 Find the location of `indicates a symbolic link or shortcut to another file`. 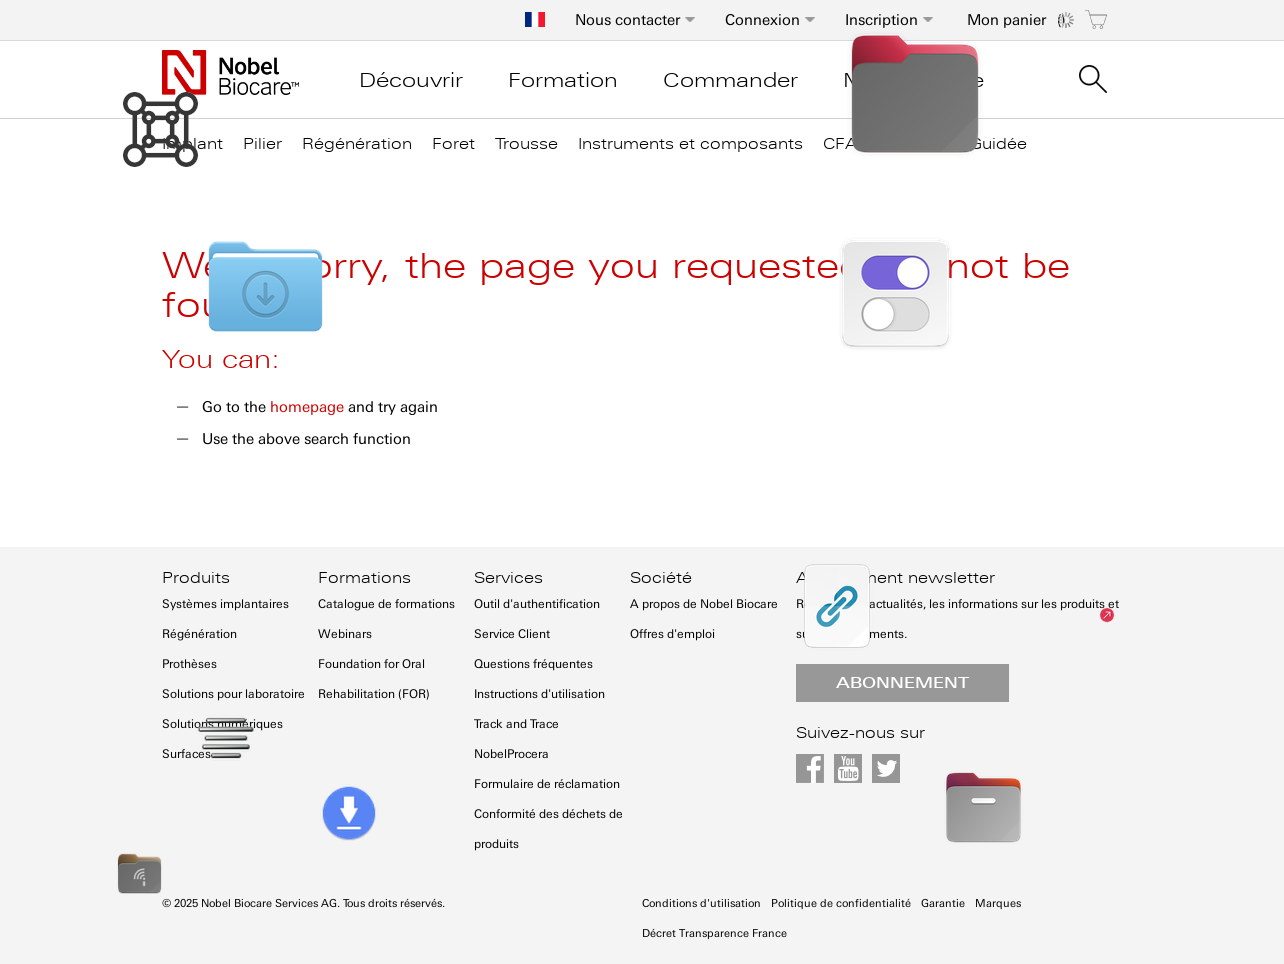

indicates a symbolic link or shortcut to another file is located at coordinates (1107, 615).